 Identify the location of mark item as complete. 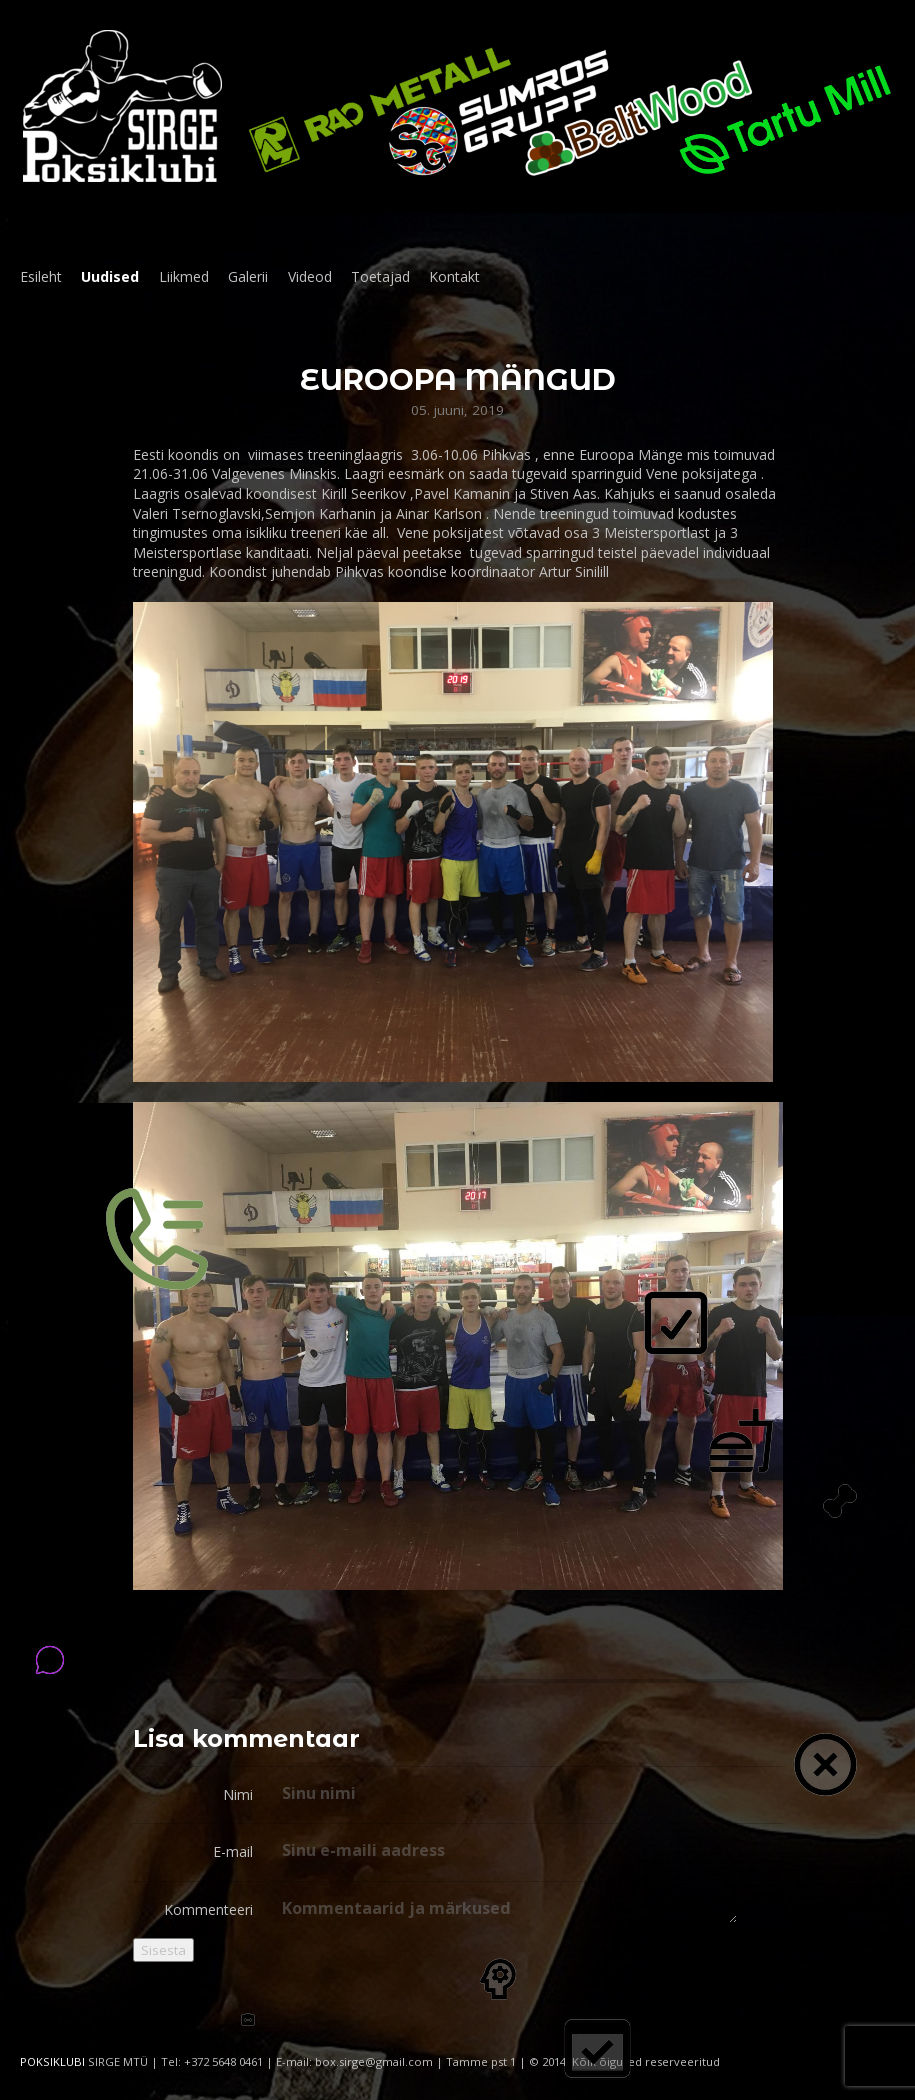
(676, 1323).